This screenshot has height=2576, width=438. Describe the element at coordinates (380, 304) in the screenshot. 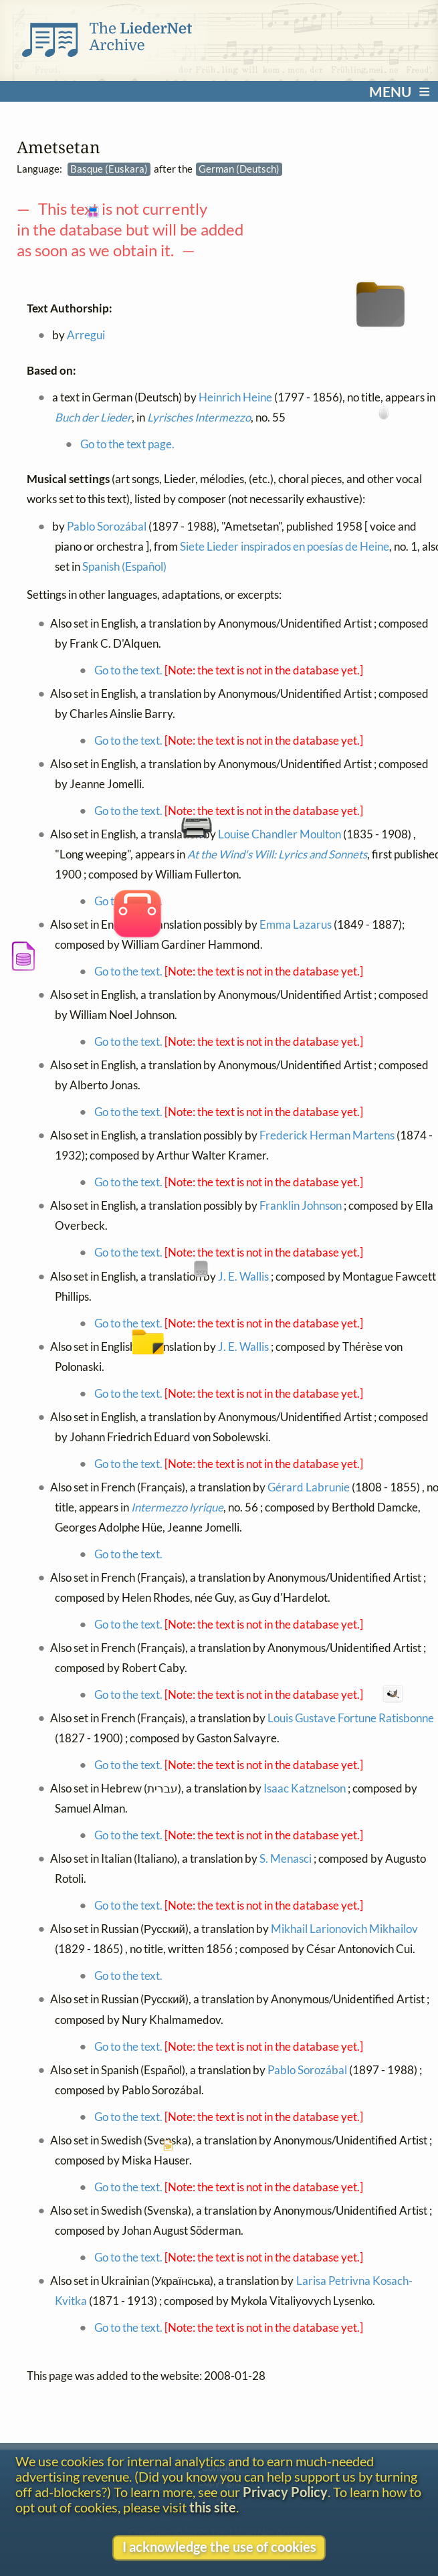

I see `open folder to view contents` at that location.